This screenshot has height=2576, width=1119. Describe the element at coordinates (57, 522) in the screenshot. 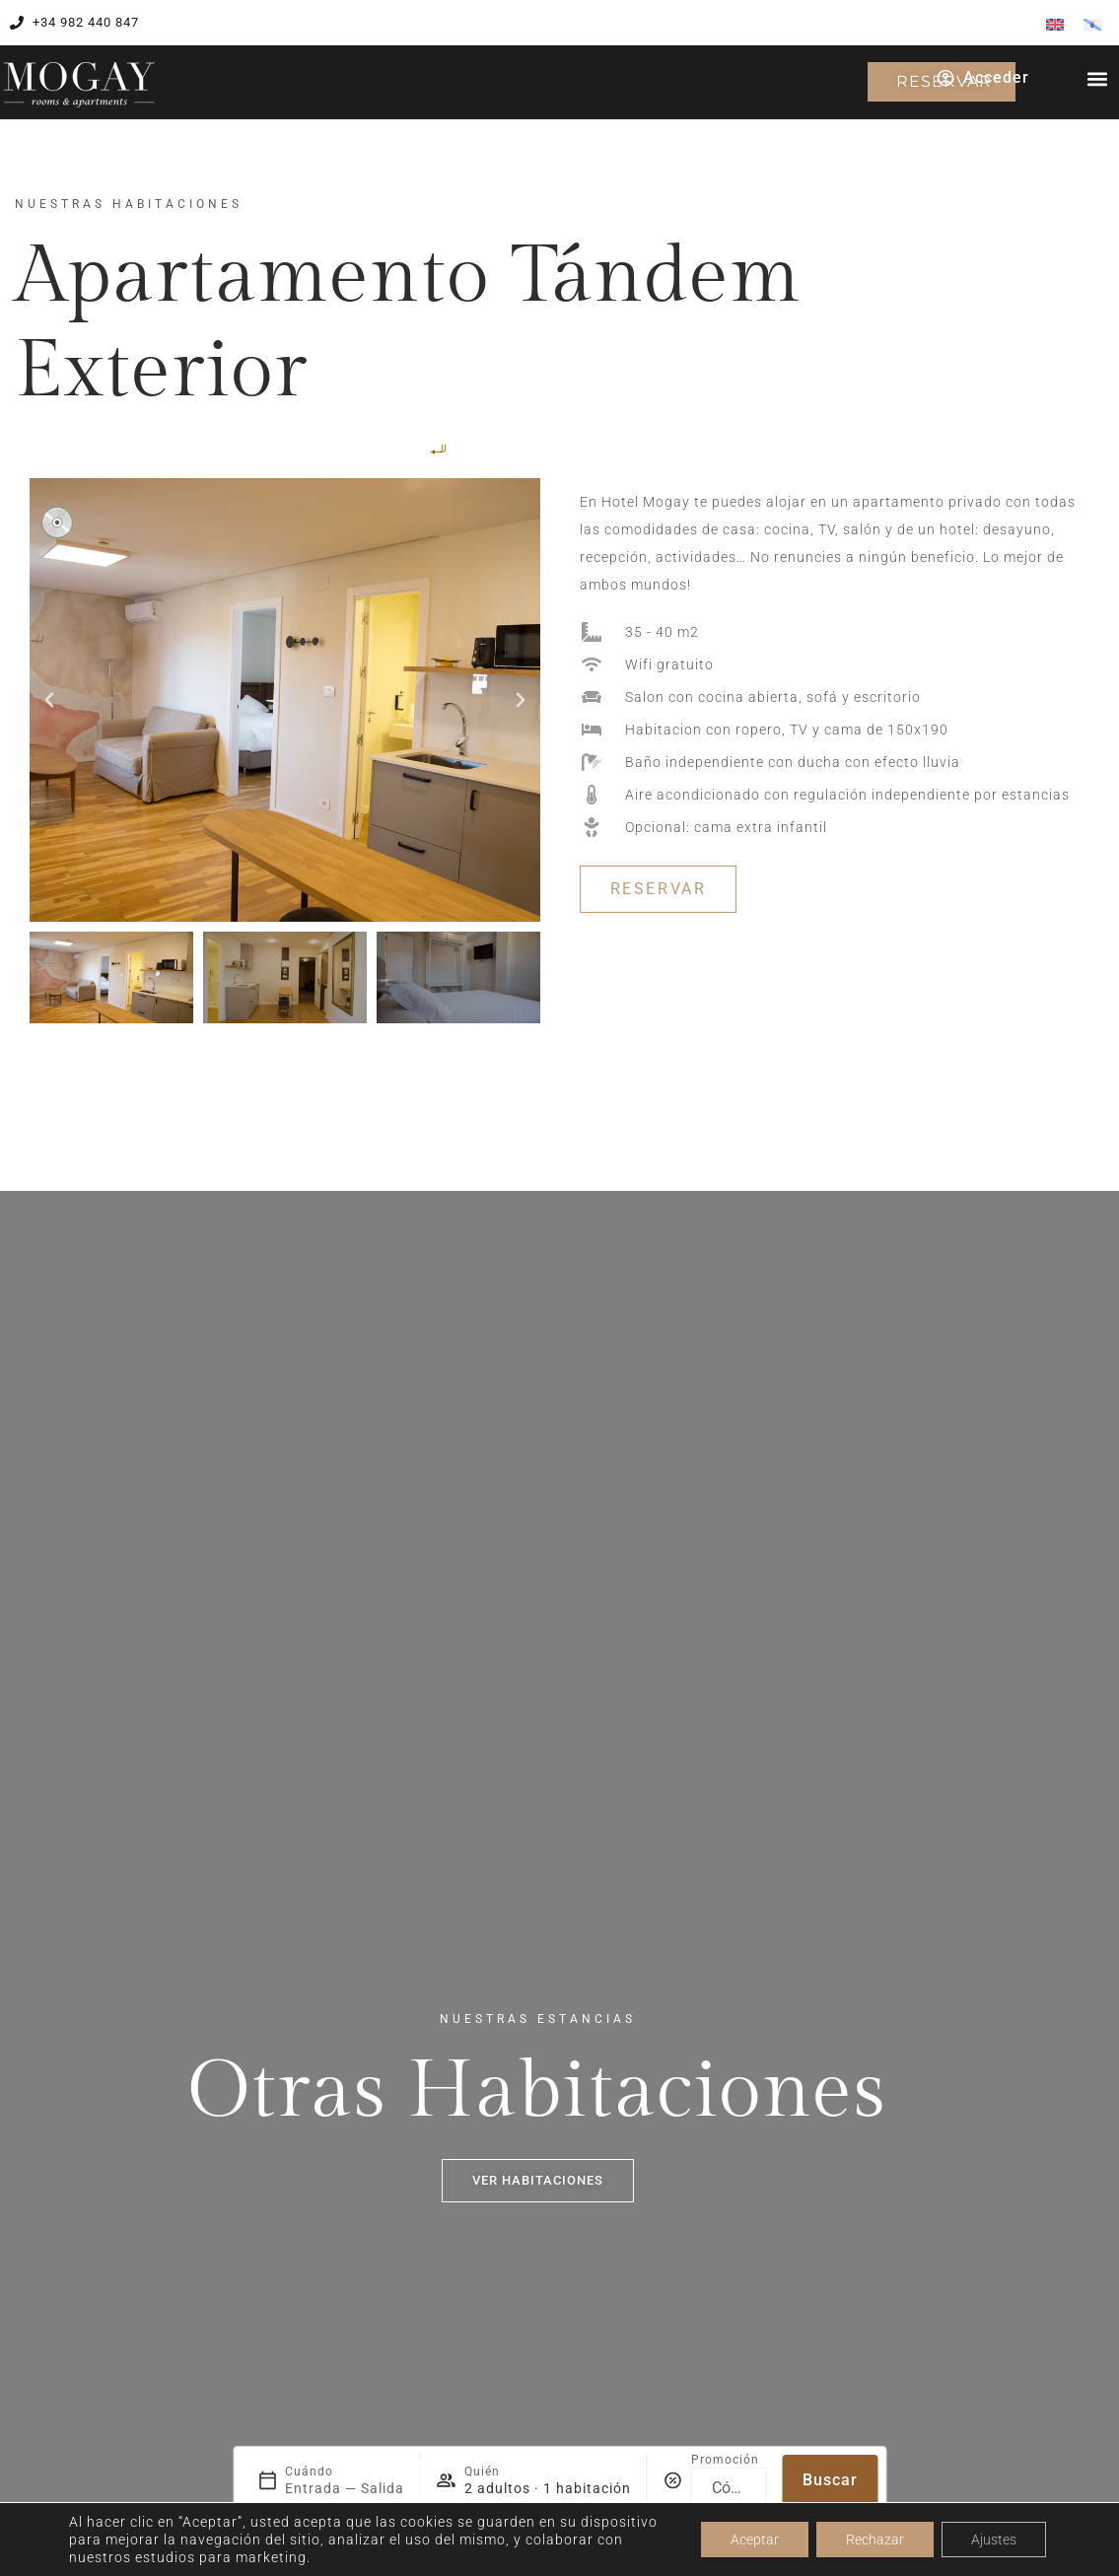

I see `unmount or eject a CD/DVD drive` at that location.